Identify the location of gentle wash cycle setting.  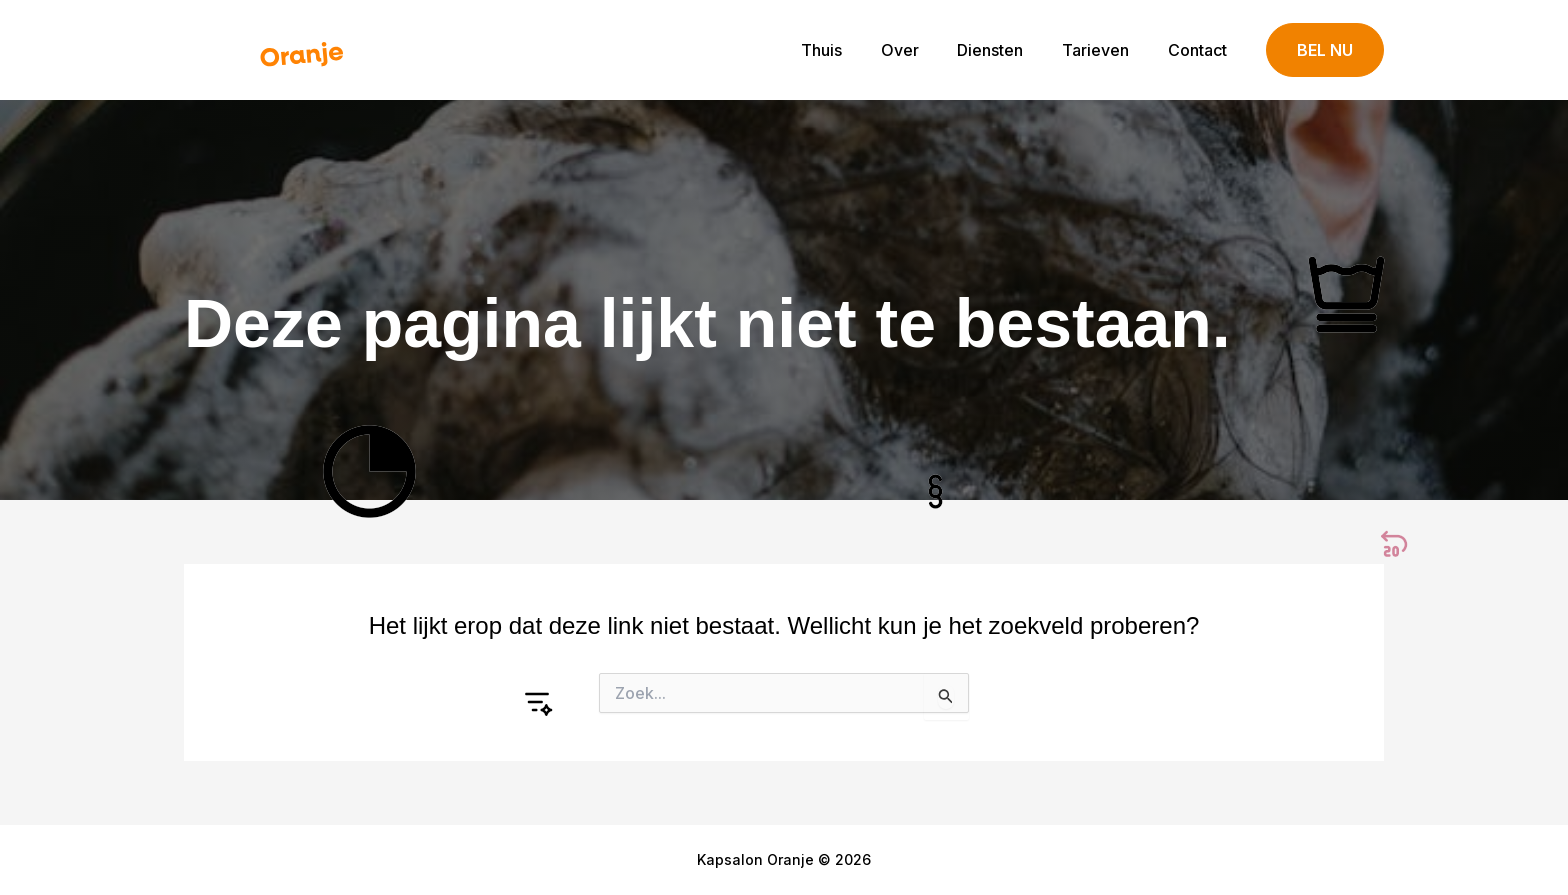
(1346, 294).